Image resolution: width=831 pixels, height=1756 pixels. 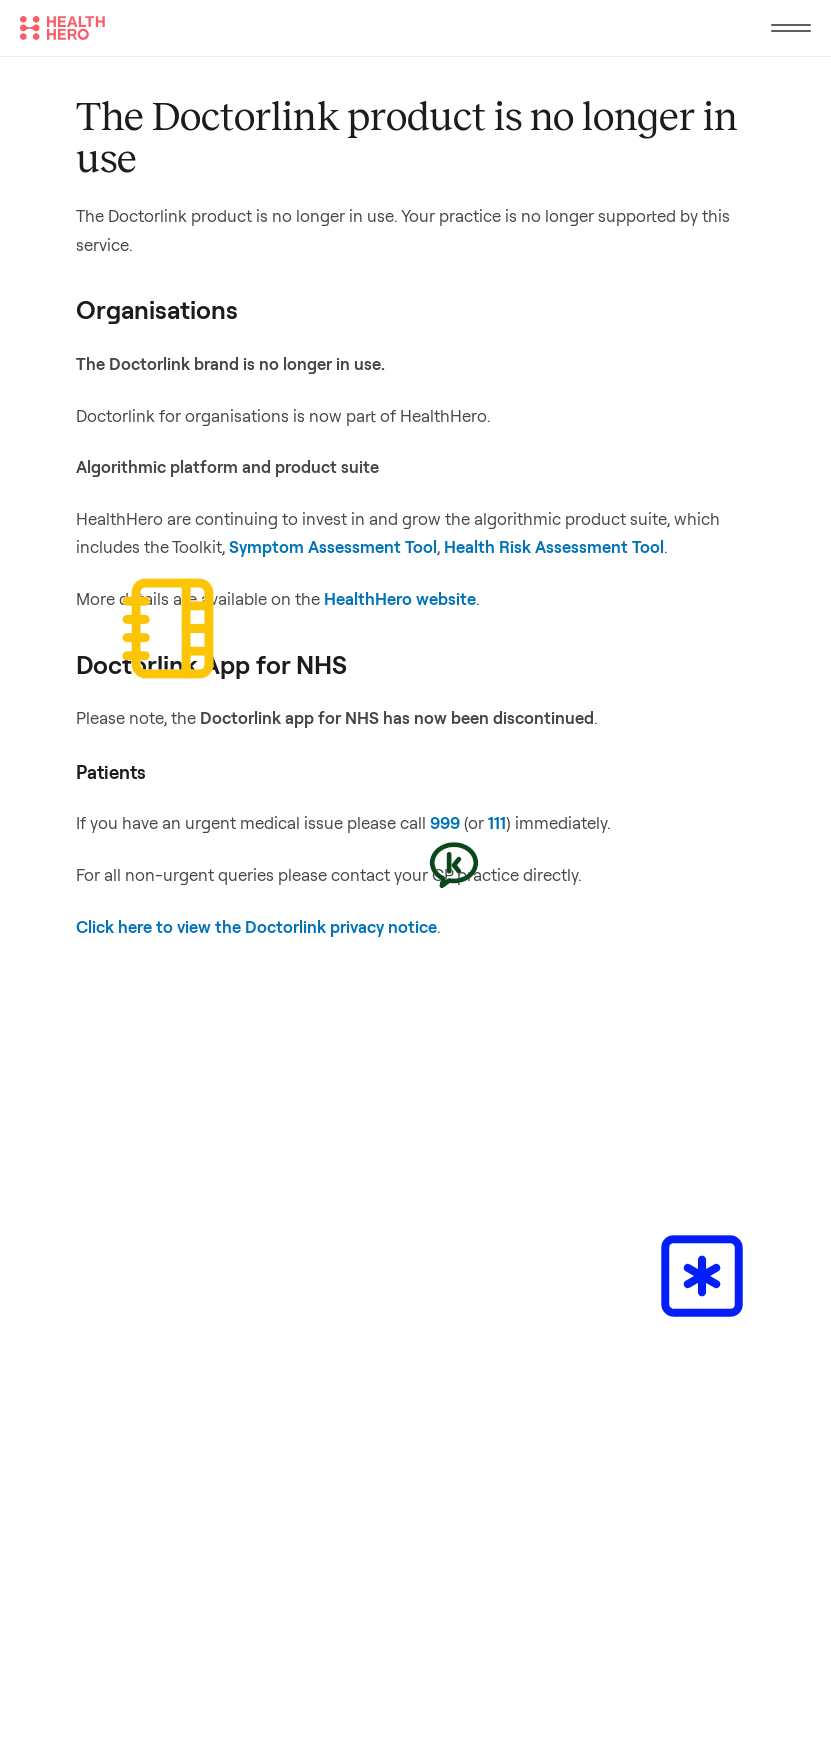 I want to click on enter a password or PIN field, so click(x=702, y=1276).